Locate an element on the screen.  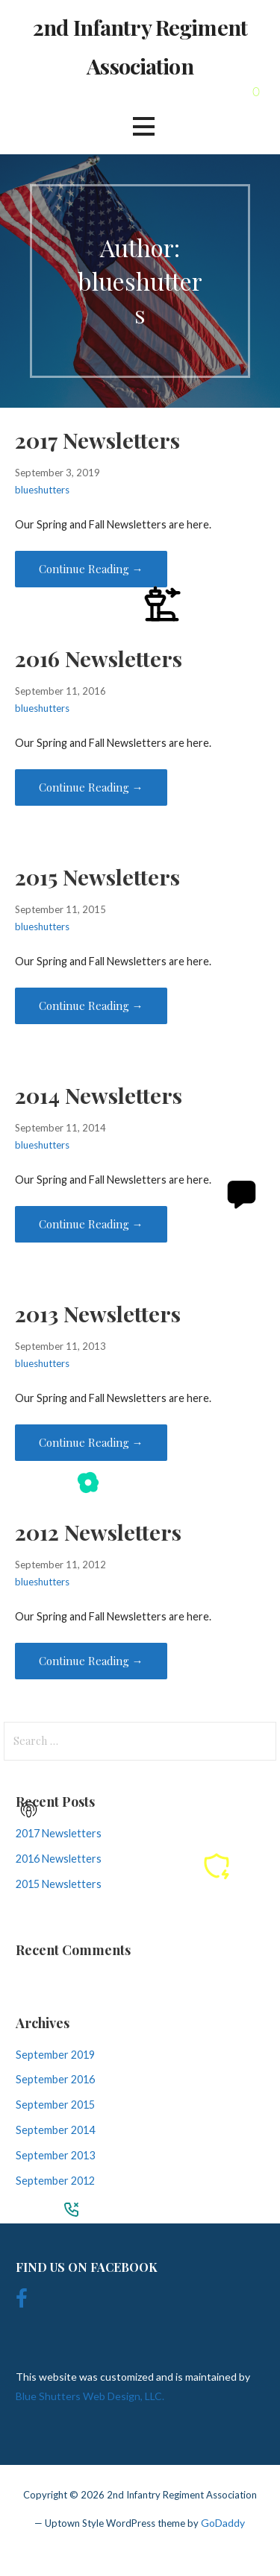
end or cancel a phone call is located at coordinates (72, 2209).